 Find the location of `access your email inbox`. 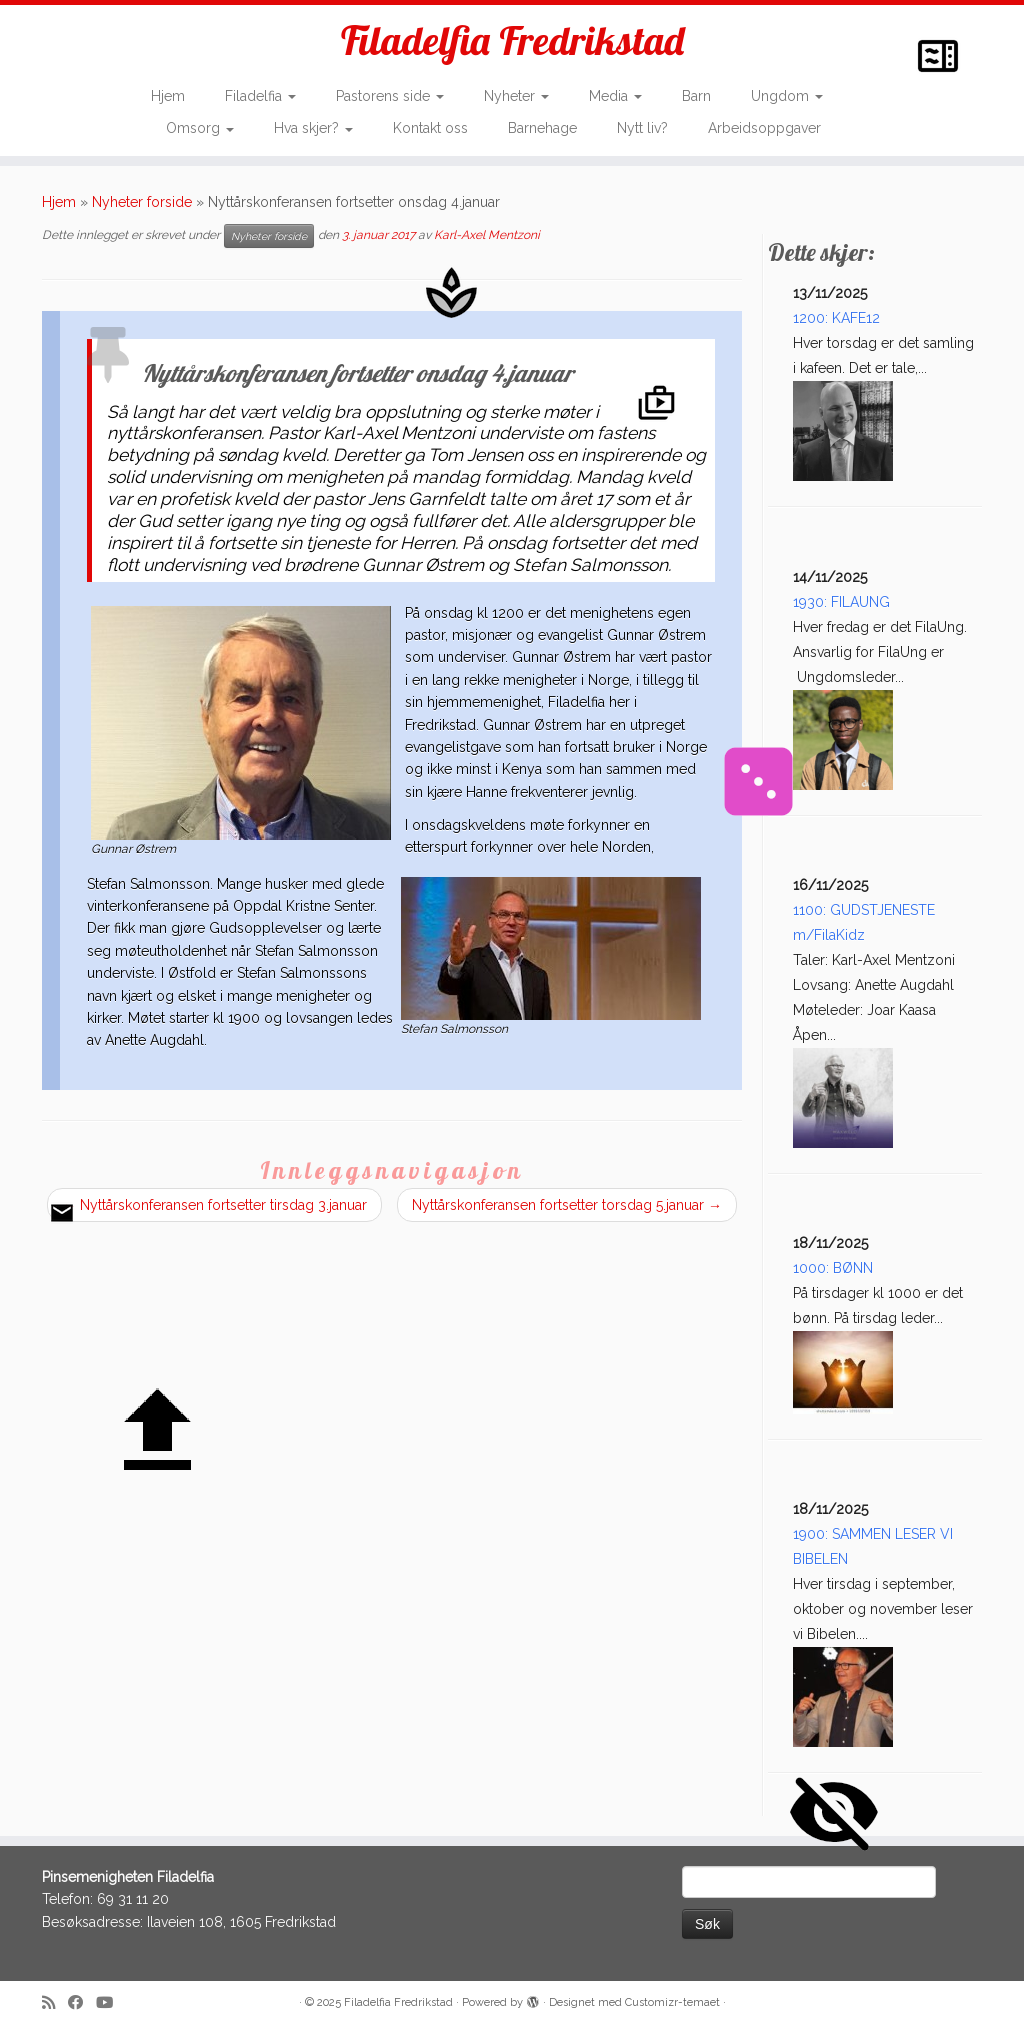

access your email inbox is located at coordinates (62, 1213).